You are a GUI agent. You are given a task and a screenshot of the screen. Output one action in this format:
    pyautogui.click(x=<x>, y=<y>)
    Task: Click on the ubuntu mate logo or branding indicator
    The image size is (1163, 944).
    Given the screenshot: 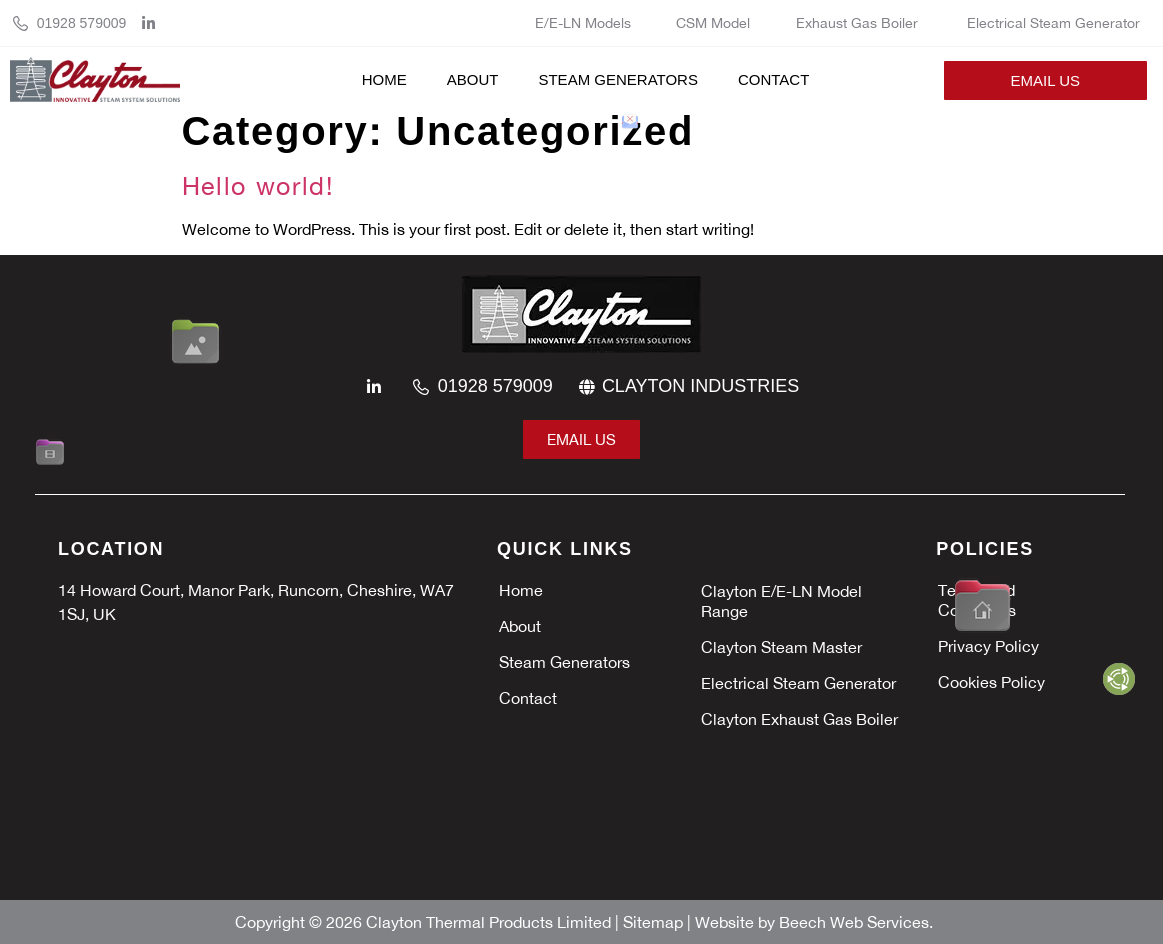 What is the action you would take?
    pyautogui.click(x=1119, y=679)
    